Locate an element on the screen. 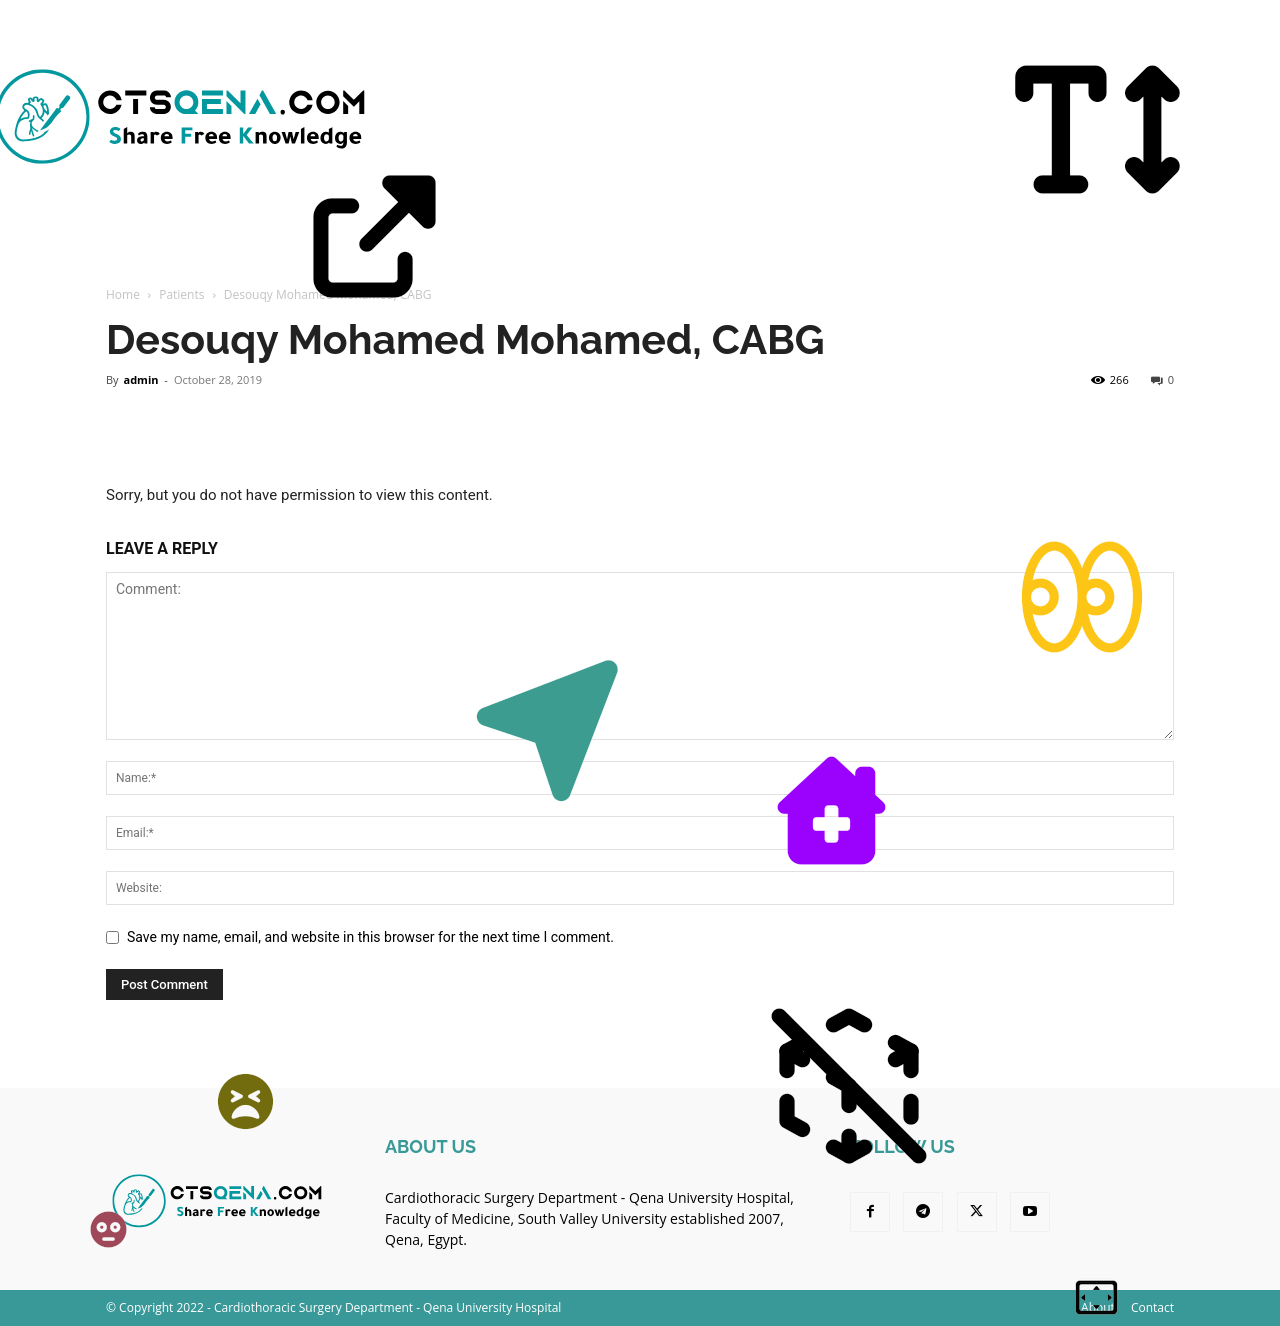  adjust display overscan settings is located at coordinates (1096, 1297).